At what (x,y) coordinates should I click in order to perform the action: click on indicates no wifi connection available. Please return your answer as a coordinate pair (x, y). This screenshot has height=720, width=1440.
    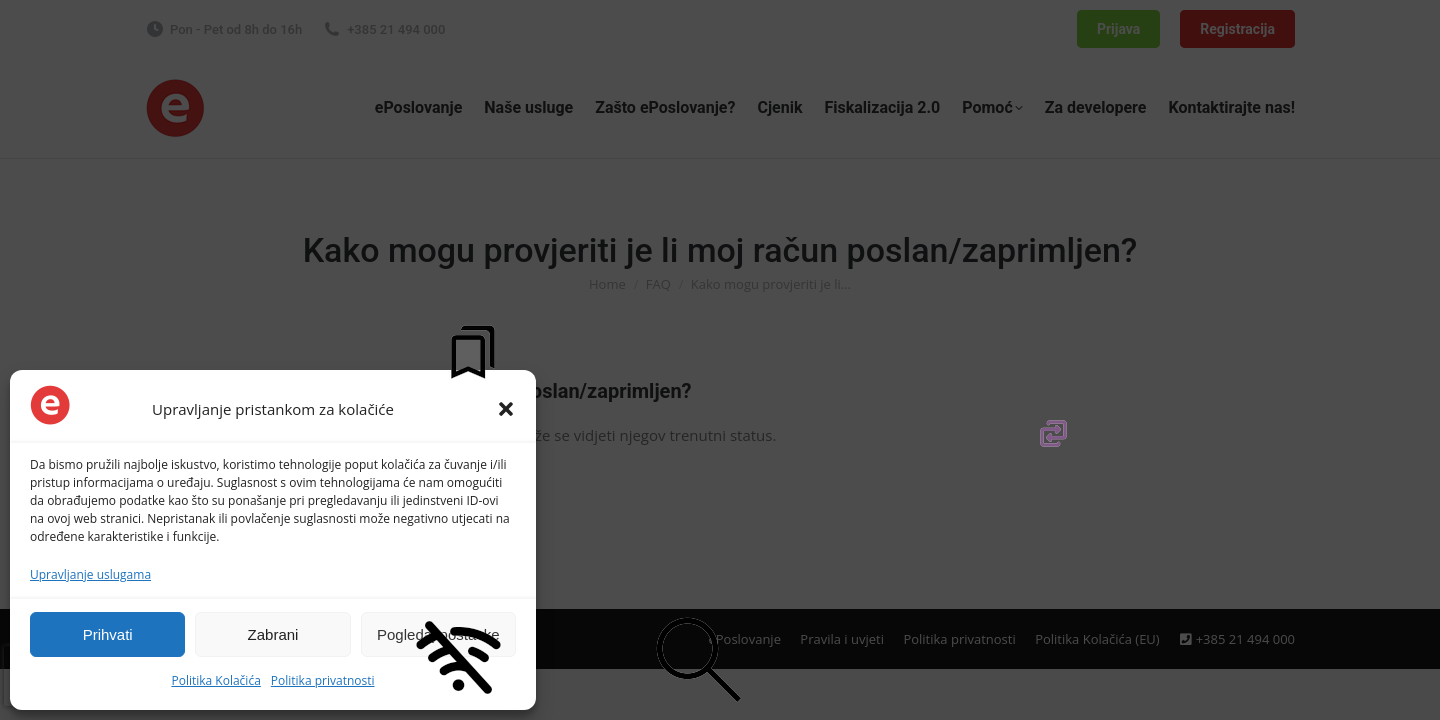
    Looking at the image, I should click on (458, 657).